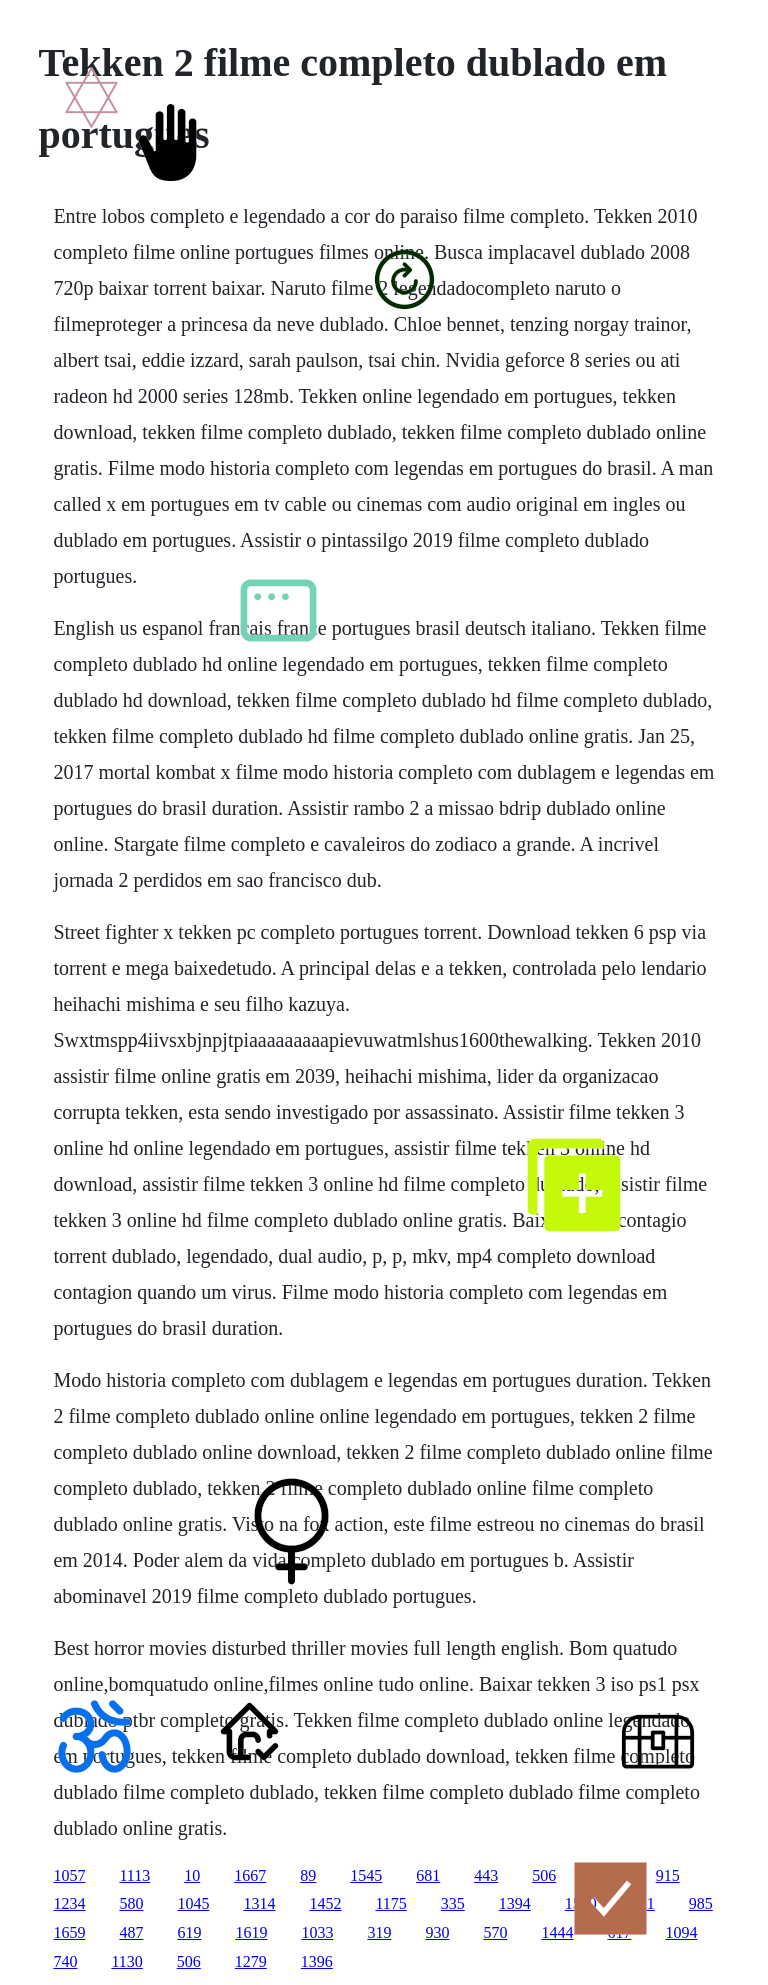 Image resolution: width=768 pixels, height=1985 pixels. Describe the element at coordinates (610, 1898) in the screenshot. I see `indicates a selected or completed item` at that location.